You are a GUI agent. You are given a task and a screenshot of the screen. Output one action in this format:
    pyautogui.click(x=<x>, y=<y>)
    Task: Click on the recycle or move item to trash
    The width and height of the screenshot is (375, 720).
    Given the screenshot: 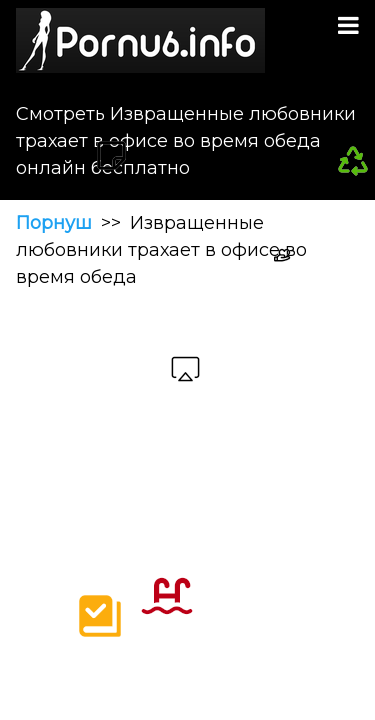 What is the action you would take?
    pyautogui.click(x=353, y=161)
    